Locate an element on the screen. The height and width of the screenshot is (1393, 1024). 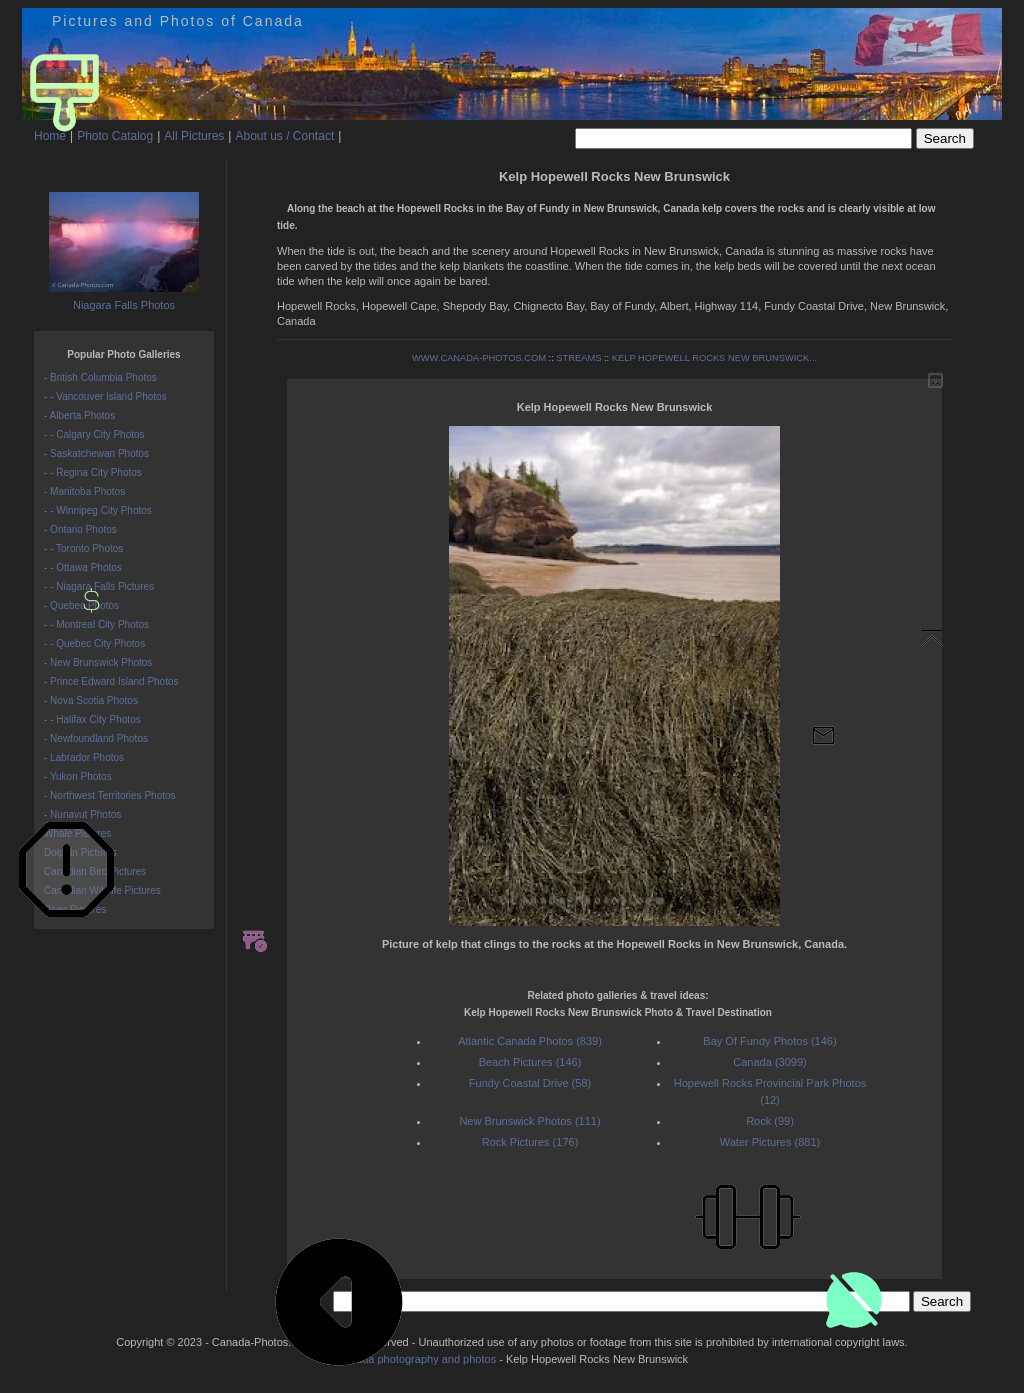
view favorite or starred events is located at coordinates (935, 380).